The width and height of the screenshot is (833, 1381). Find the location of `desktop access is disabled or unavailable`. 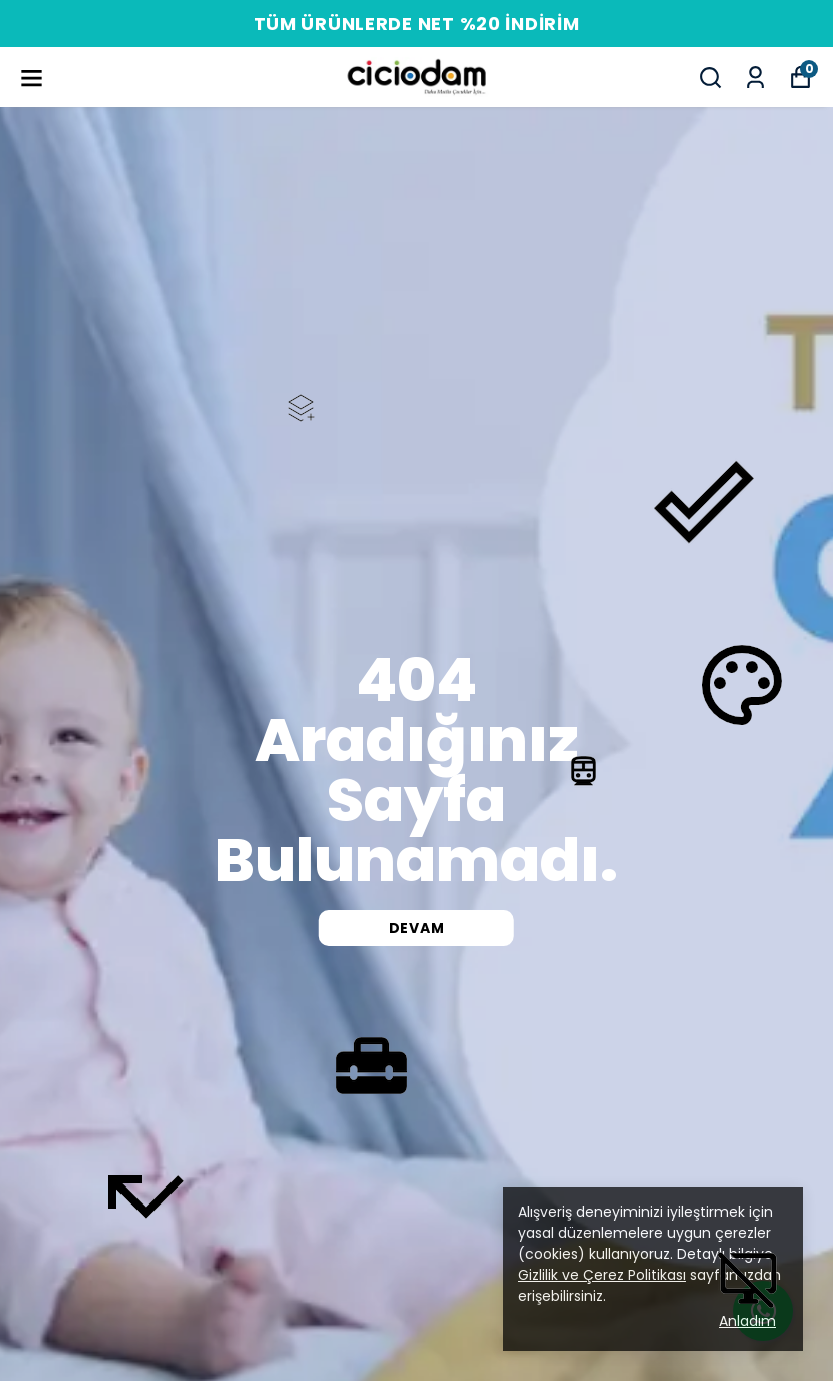

desktop access is disabled or unavailable is located at coordinates (748, 1278).